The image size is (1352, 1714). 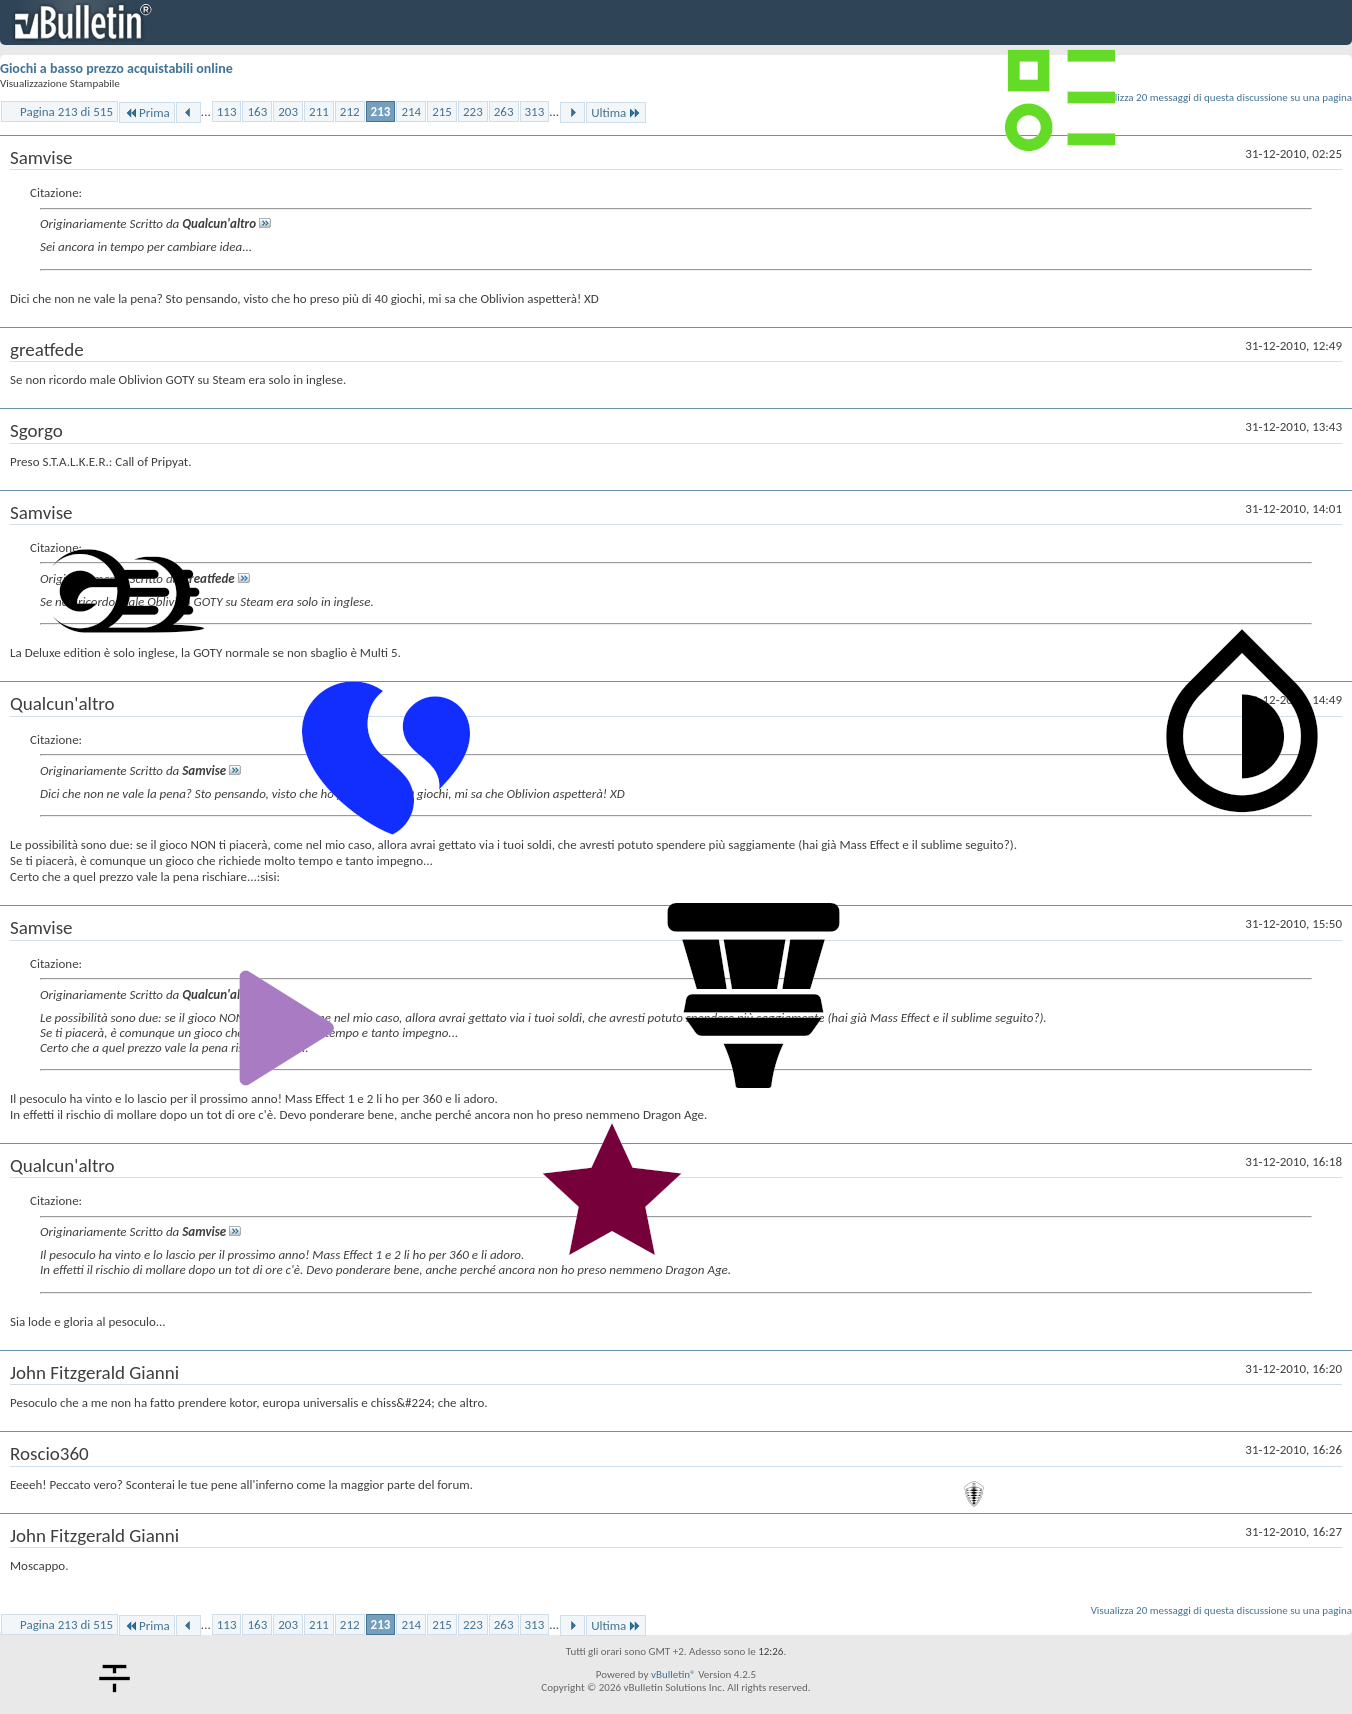 What do you see at coordinates (277, 1028) in the screenshot?
I see `play media or video content` at bounding box center [277, 1028].